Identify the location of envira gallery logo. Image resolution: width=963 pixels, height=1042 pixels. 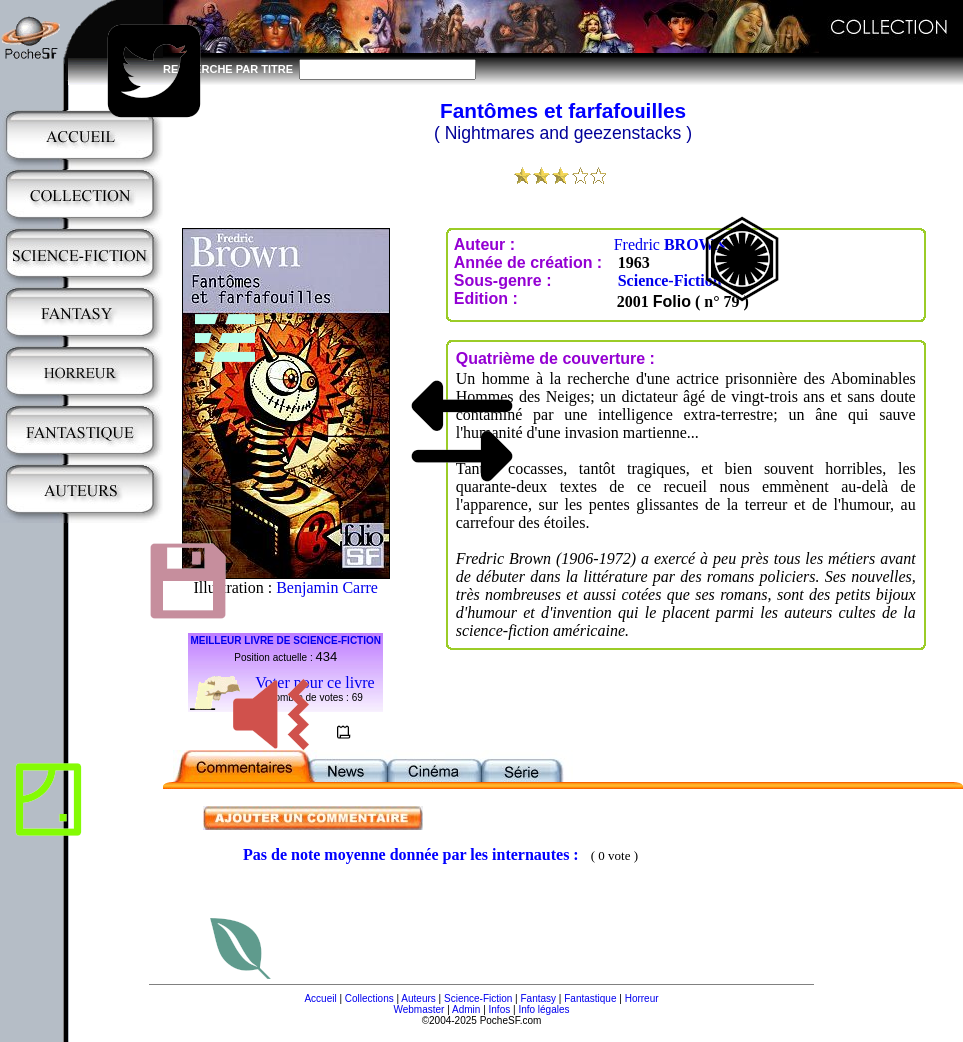
(240, 948).